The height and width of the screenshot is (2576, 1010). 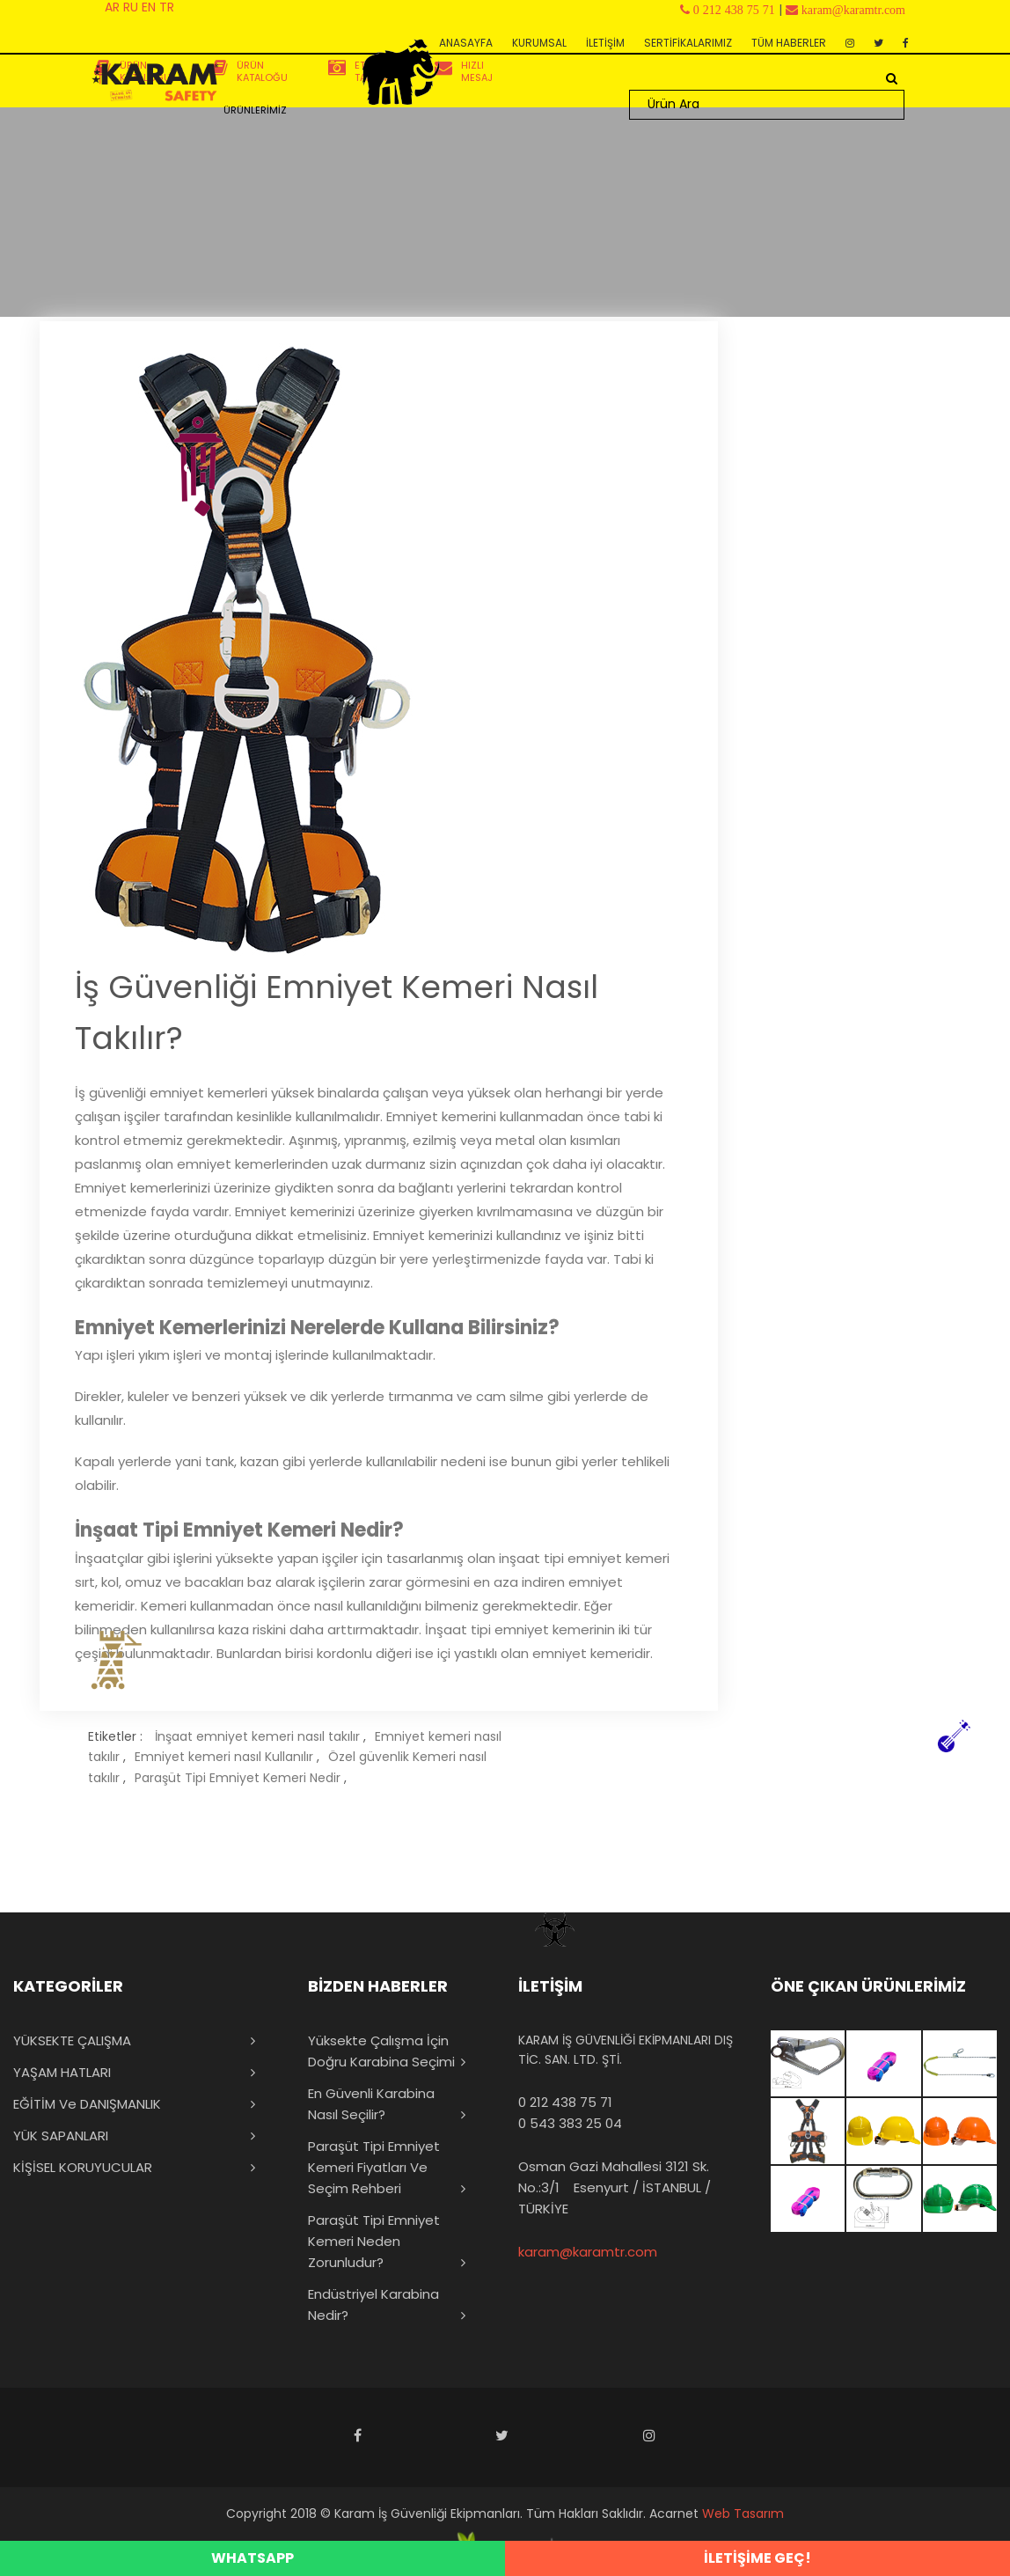 What do you see at coordinates (954, 1736) in the screenshot?
I see `access banjo or folk music content` at bounding box center [954, 1736].